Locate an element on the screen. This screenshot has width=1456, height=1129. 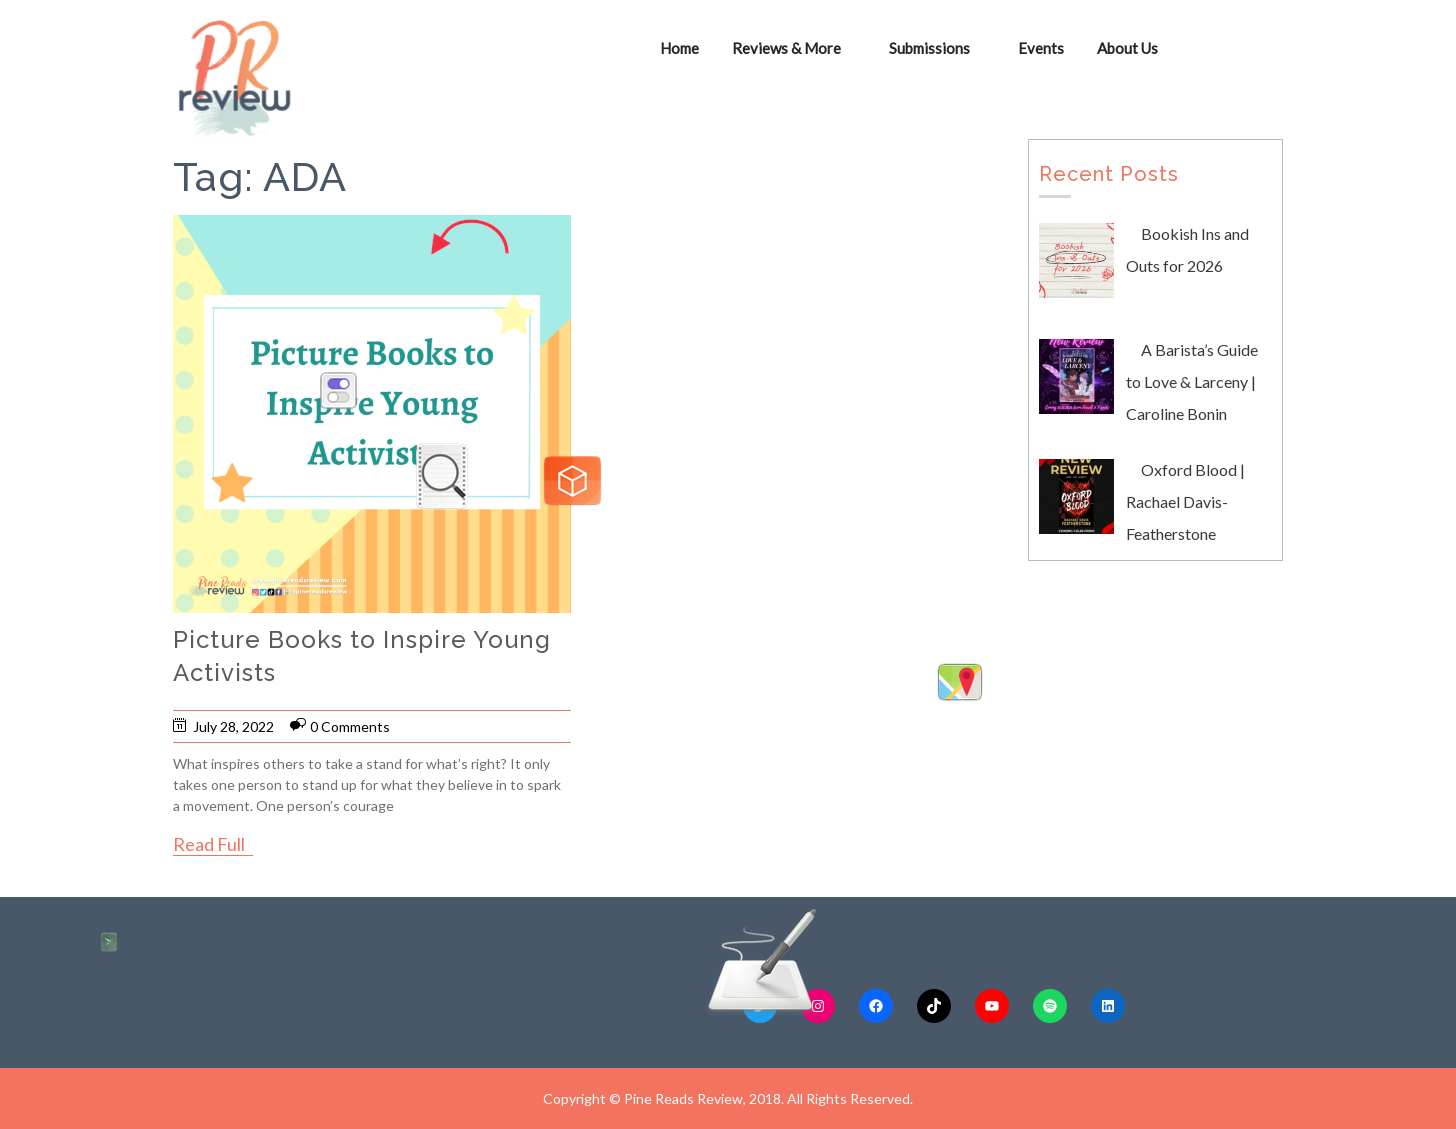
open desktop preferences or settings is located at coordinates (338, 390).